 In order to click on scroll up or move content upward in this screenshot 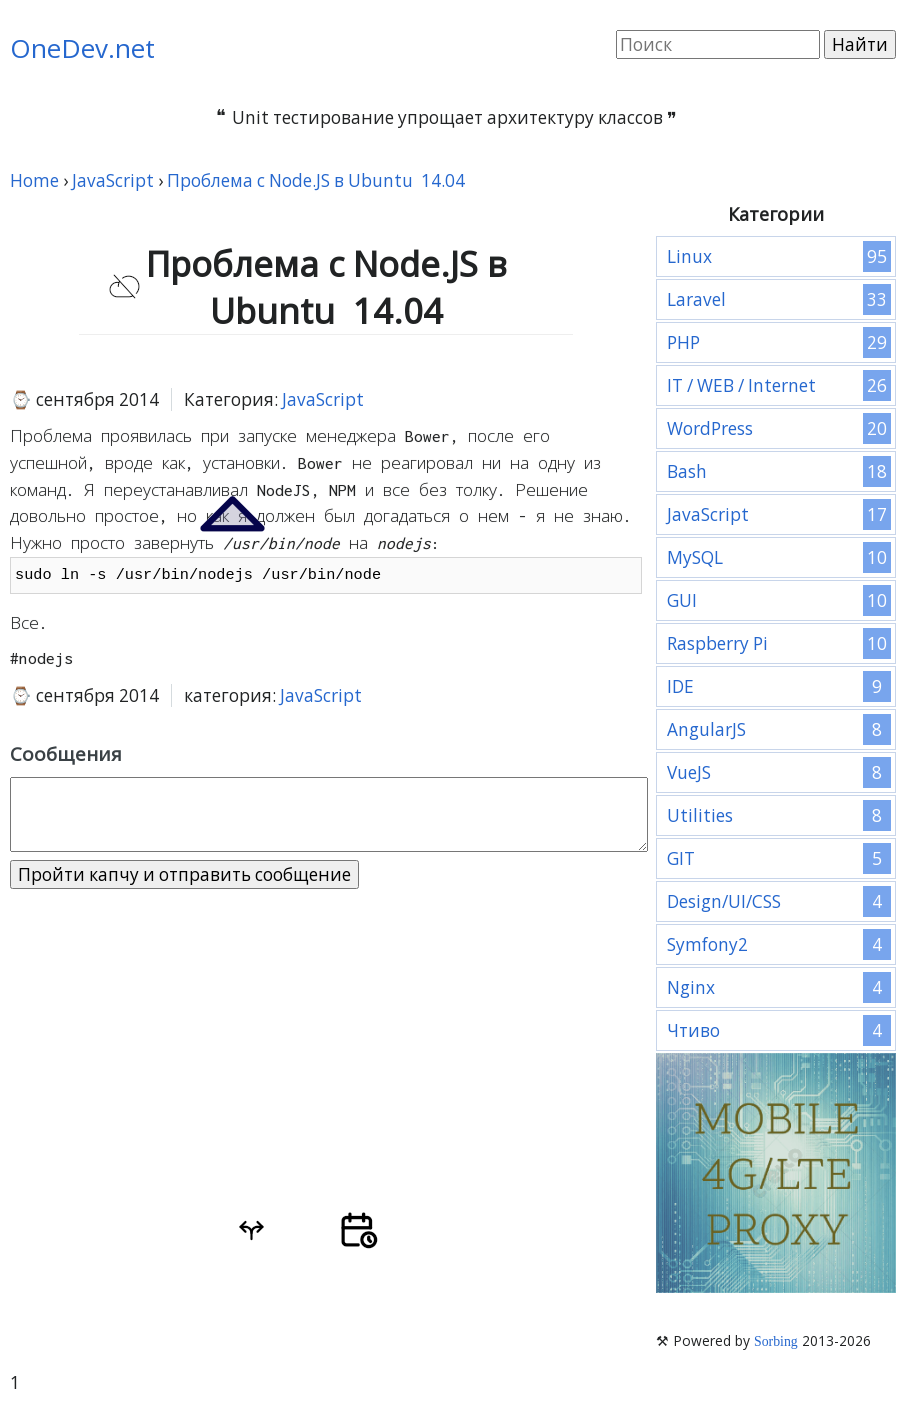, I will do `click(232, 531)`.